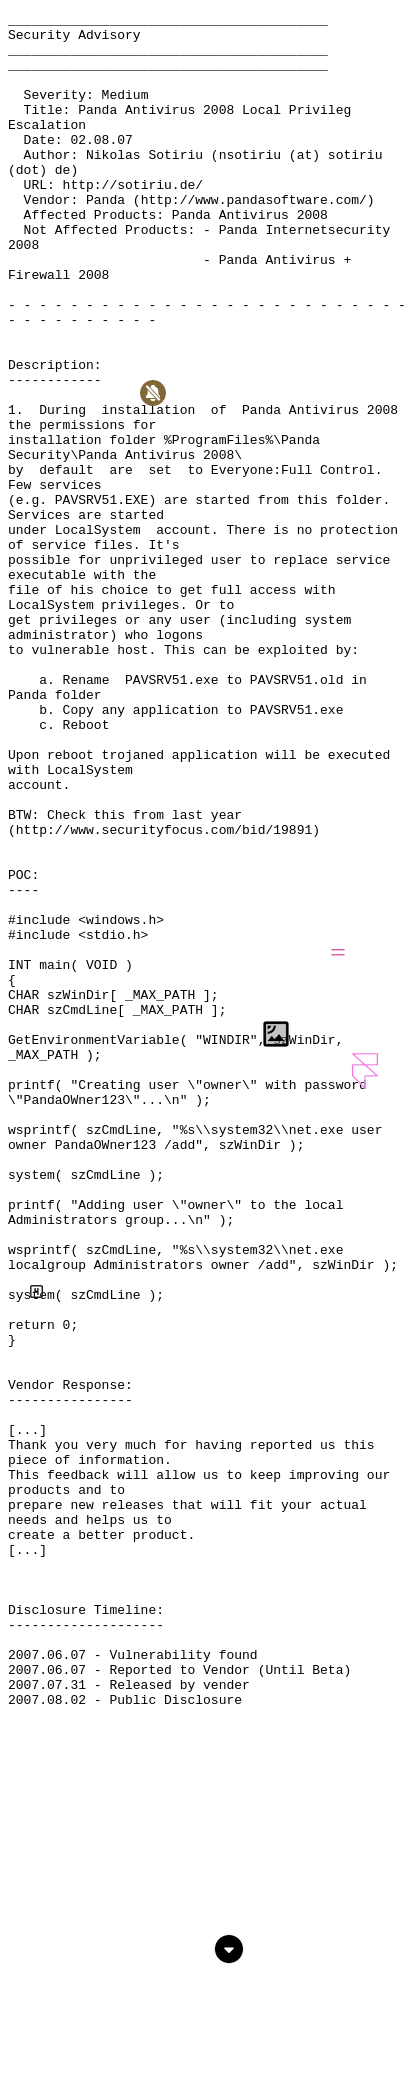 The image size is (418, 2096). I want to click on mute notifications, so click(153, 393).